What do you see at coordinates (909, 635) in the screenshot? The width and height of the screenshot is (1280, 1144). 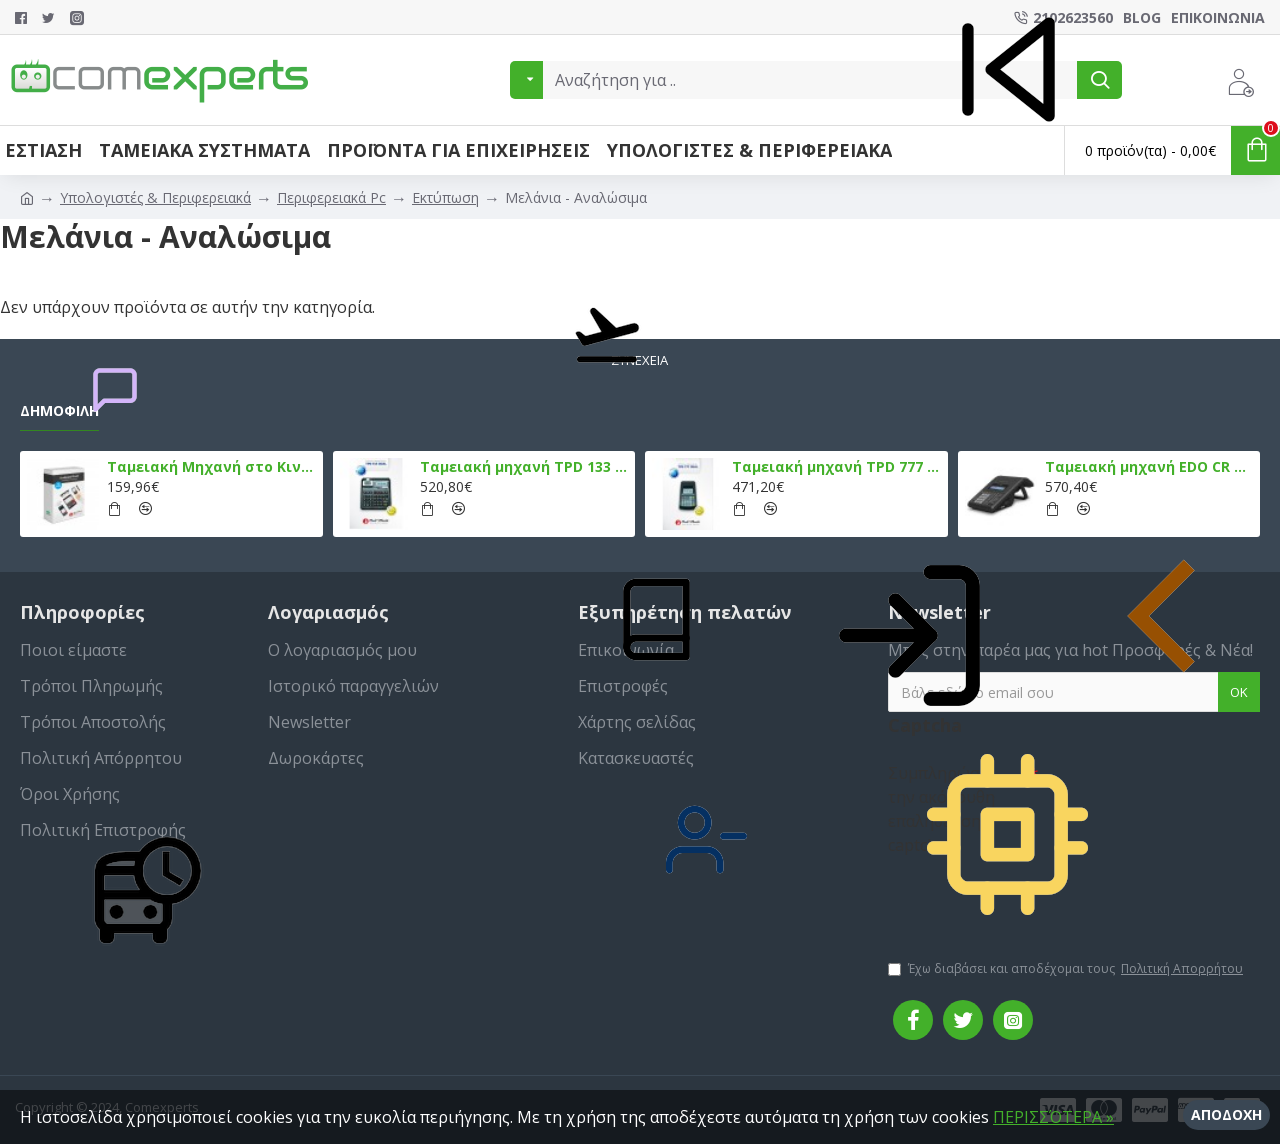 I see `sign in to your account` at bounding box center [909, 635].